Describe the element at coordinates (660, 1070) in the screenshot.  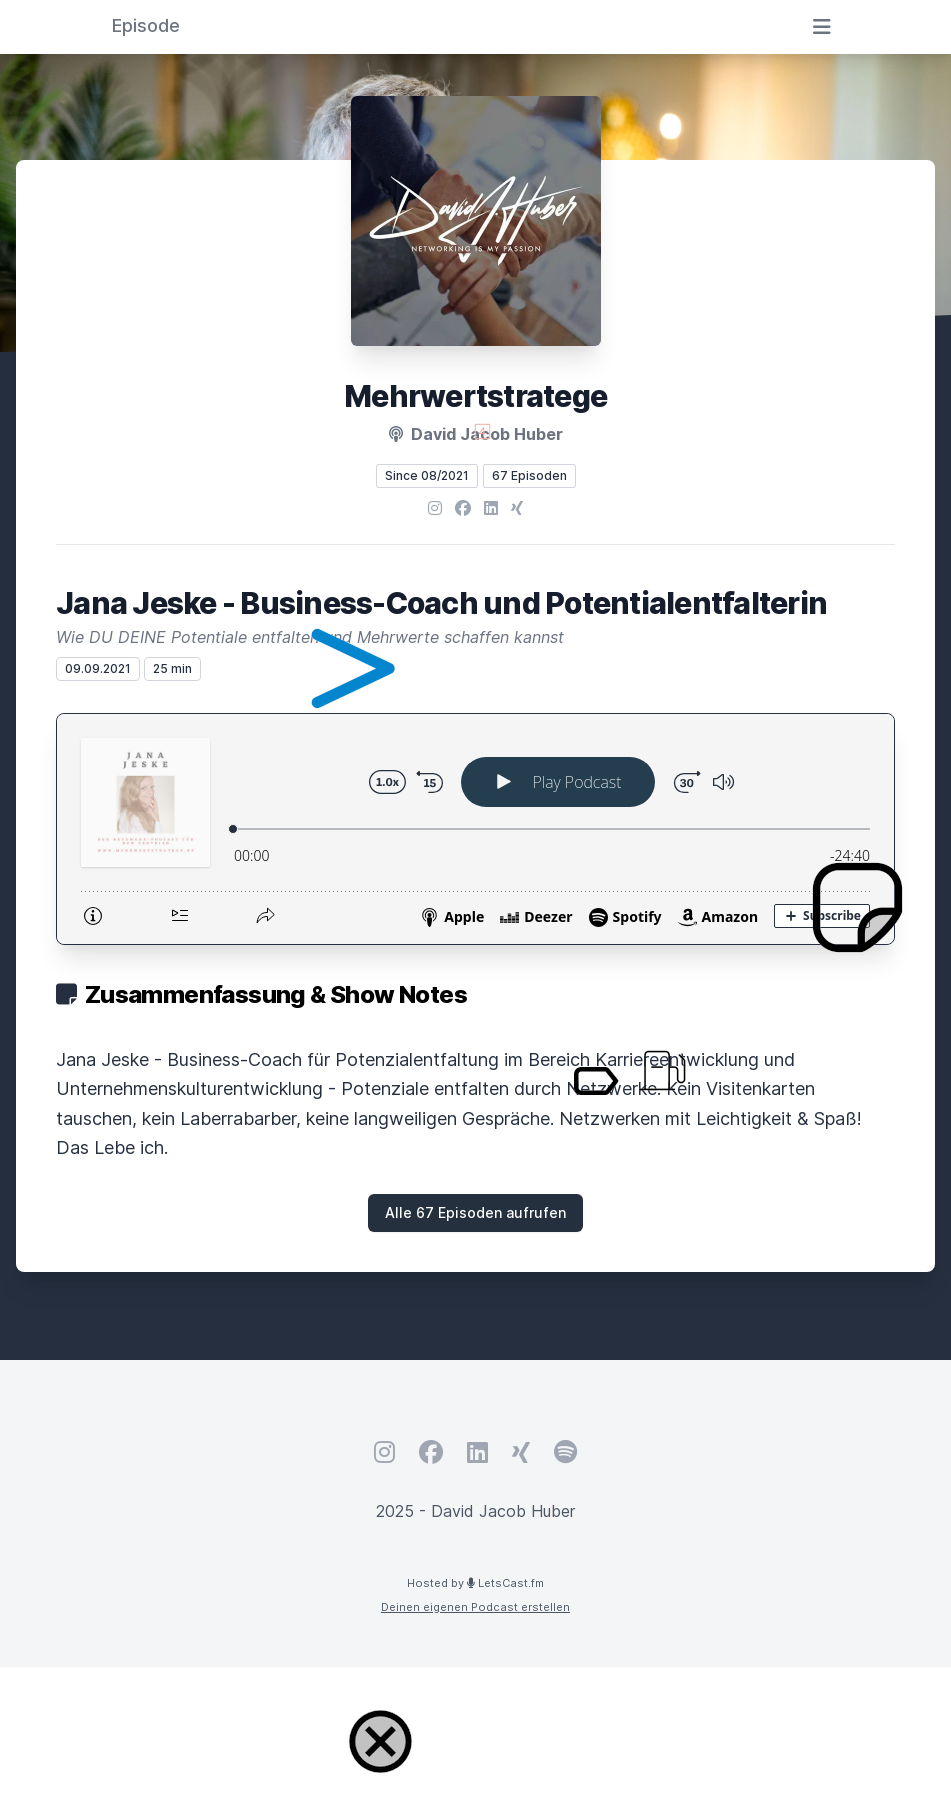
I see `find nearby gas stations` at that location.